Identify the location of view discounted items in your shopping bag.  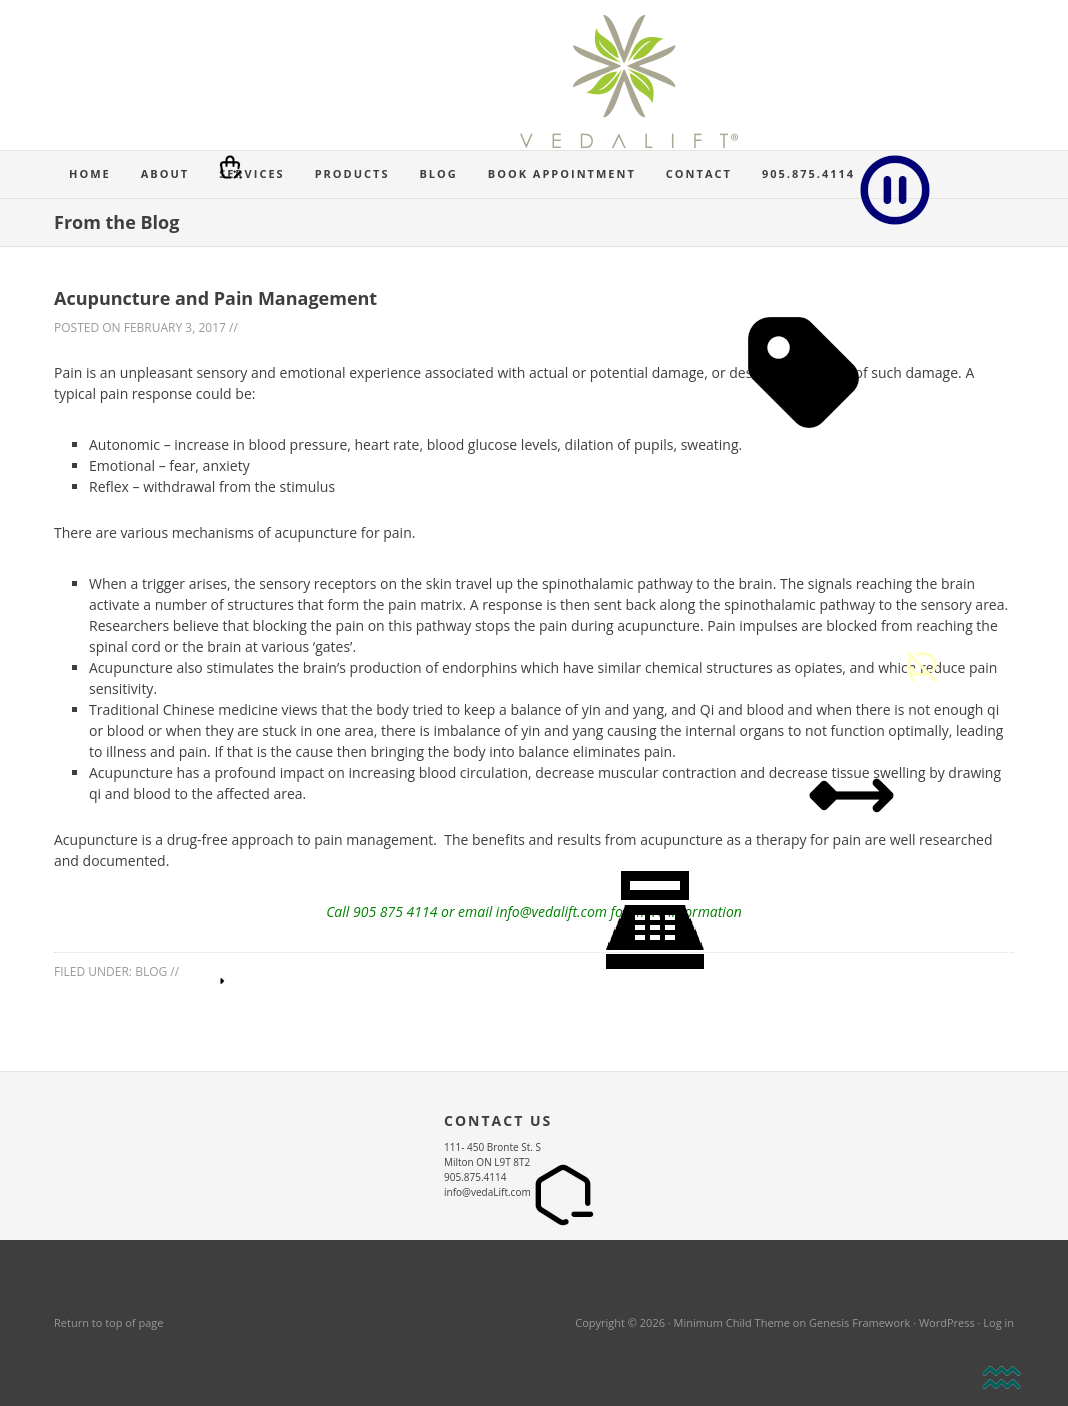
(230, 167).